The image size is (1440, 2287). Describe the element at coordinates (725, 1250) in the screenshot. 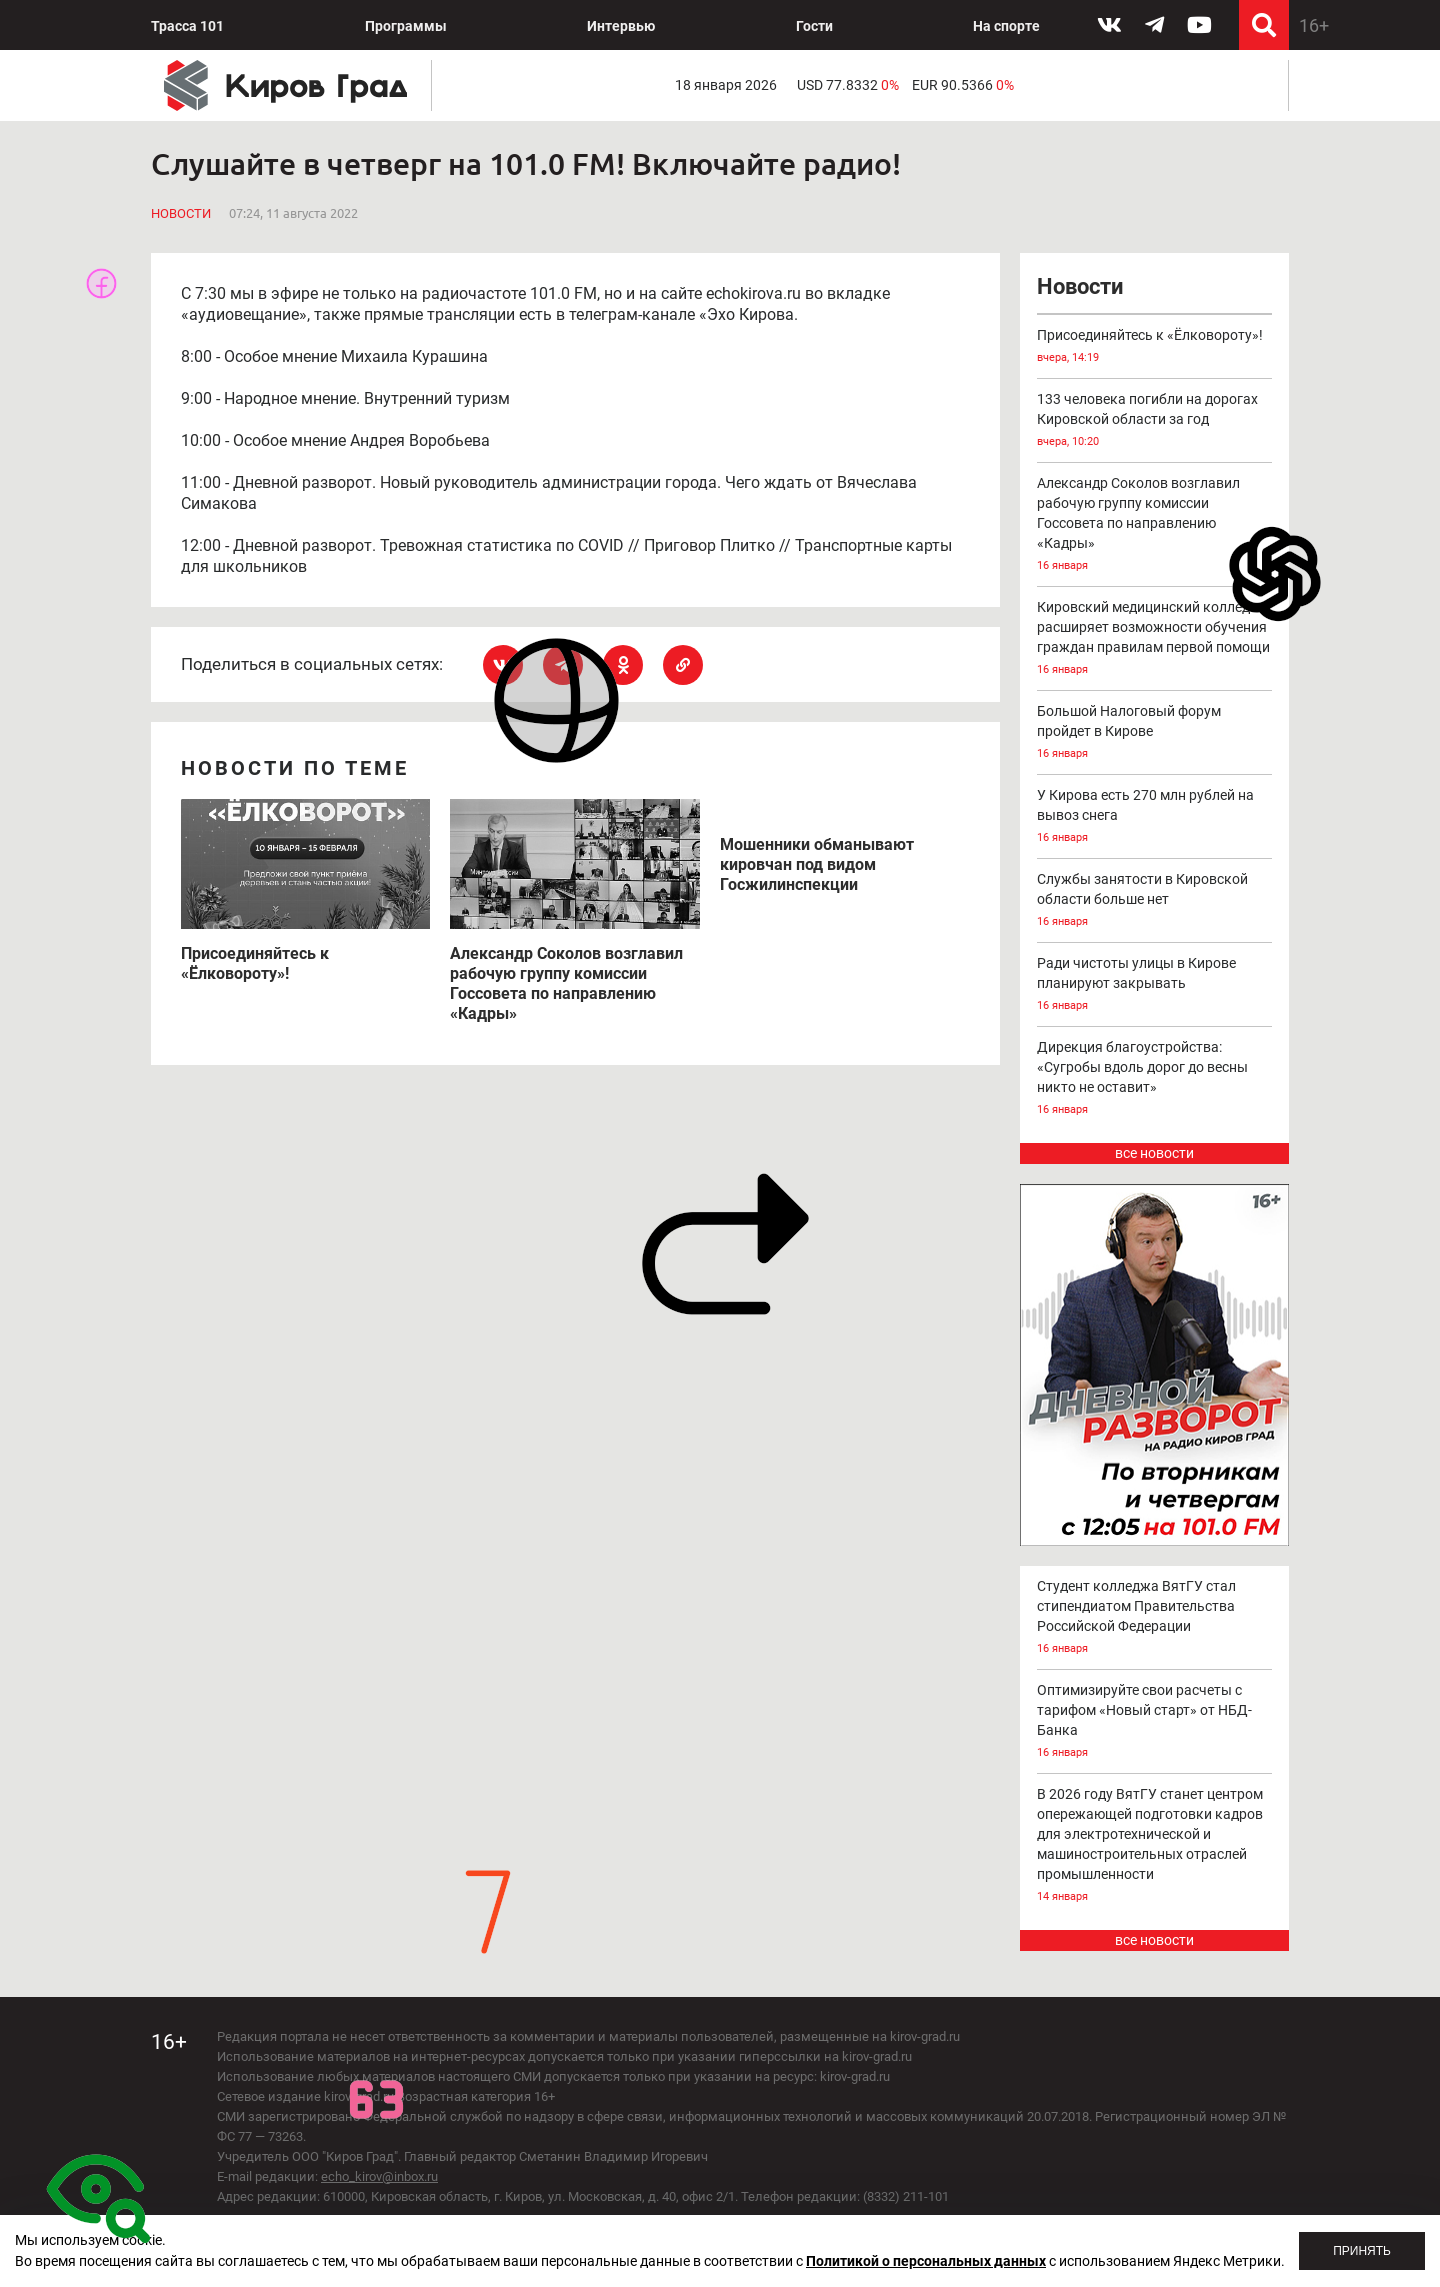

I see `redo last action` at that location.